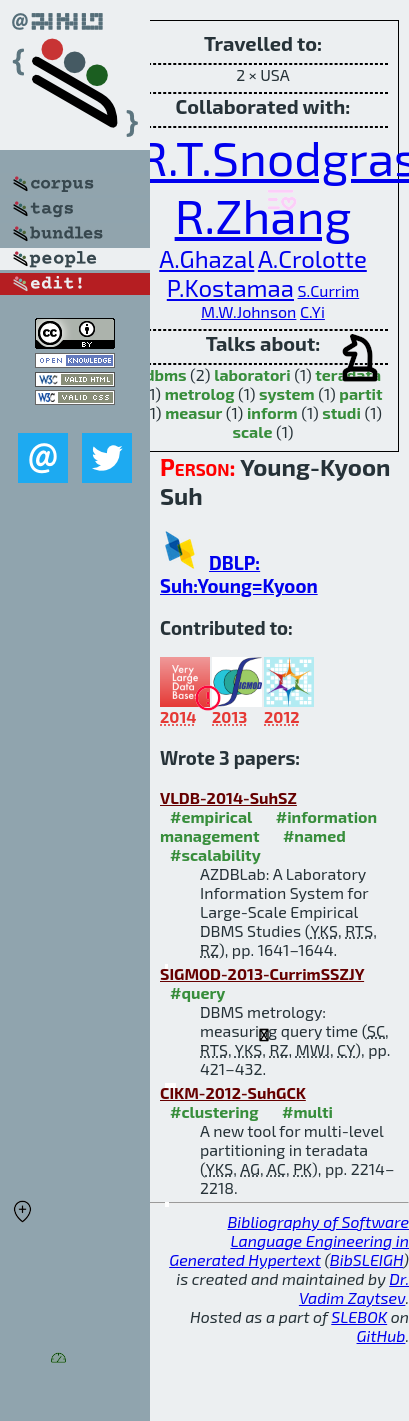 The image size is (409, 1421). Describe the element at coordinates (280, 199) in the screenshot. I see `view your favorites list` at that location.